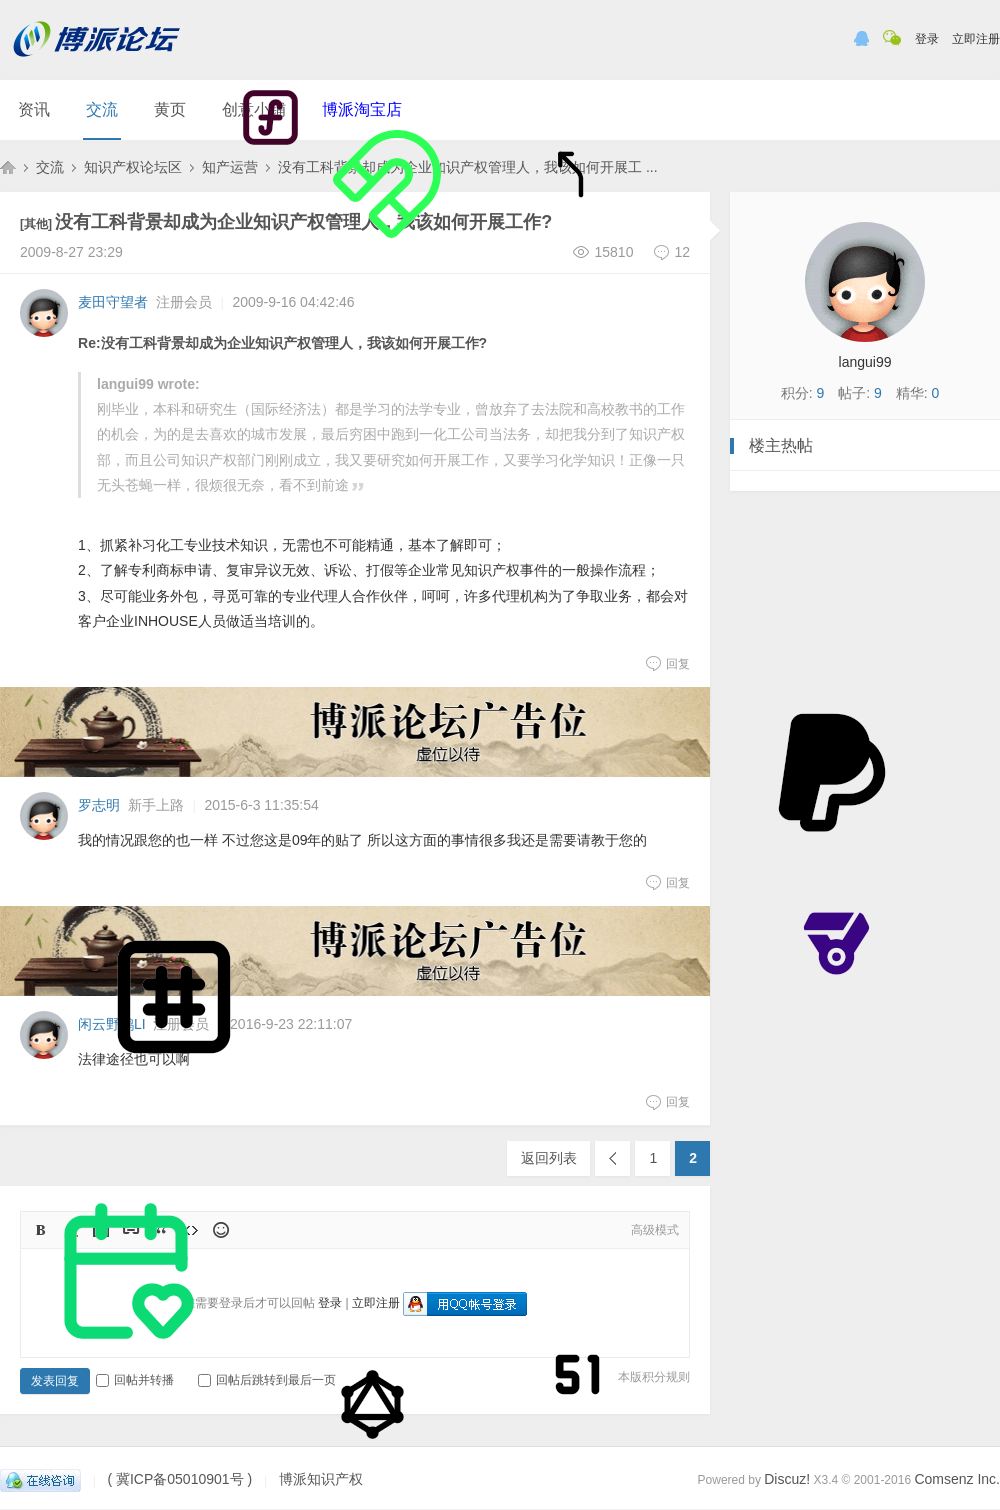 The height and width of the screenshot is (1510, 1000). I want to click on activate magnetic snap or alignment, so click(389, 182).